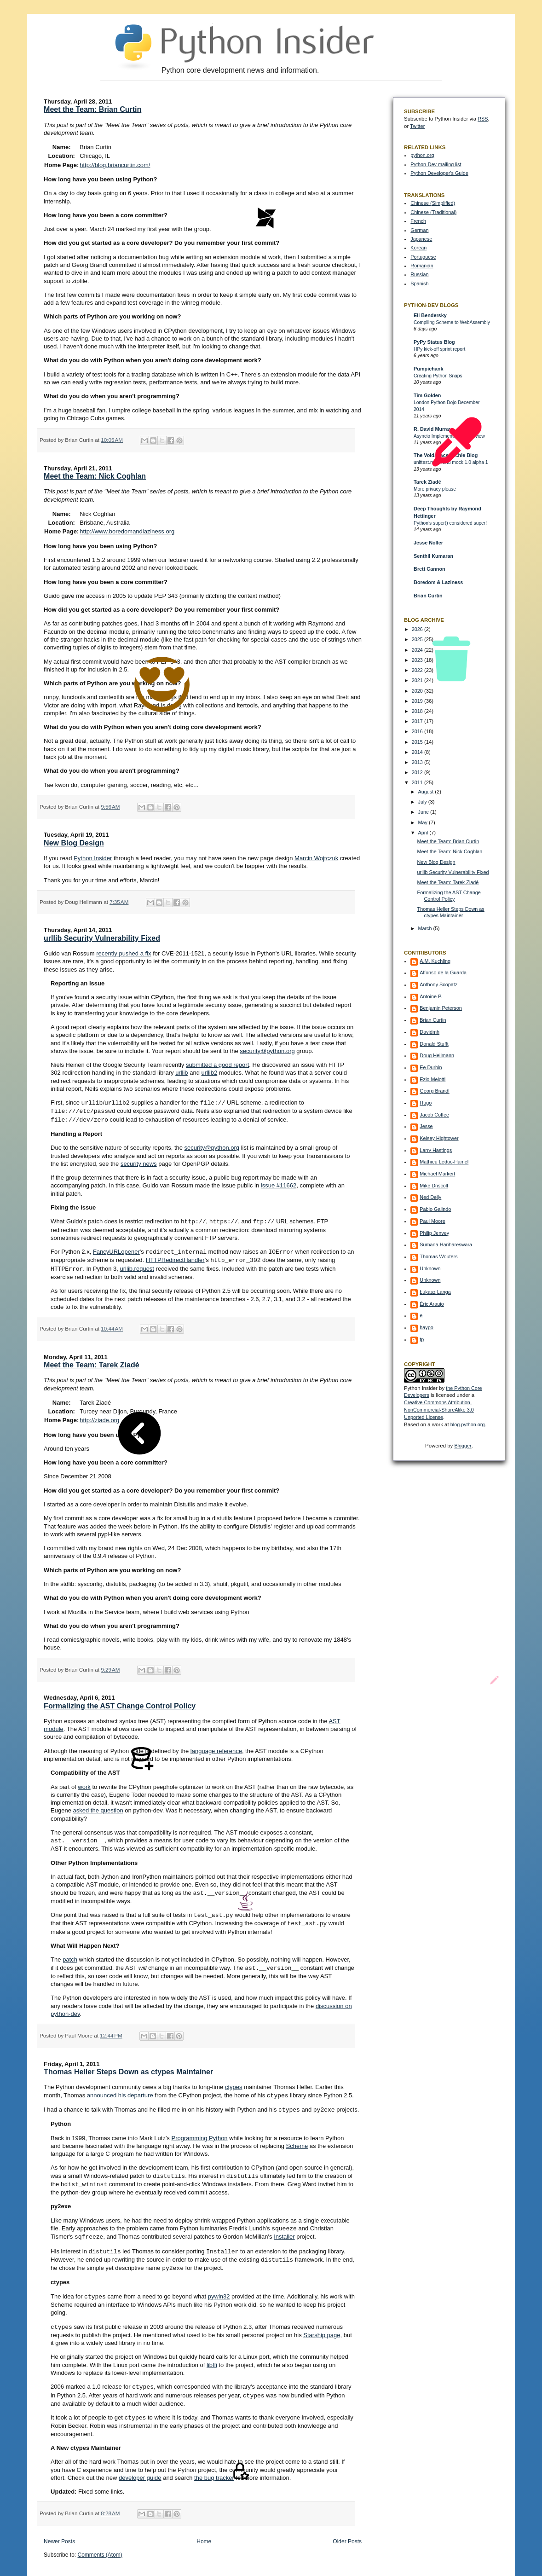  I want to click on react with love or adoration, so click(162, 684).